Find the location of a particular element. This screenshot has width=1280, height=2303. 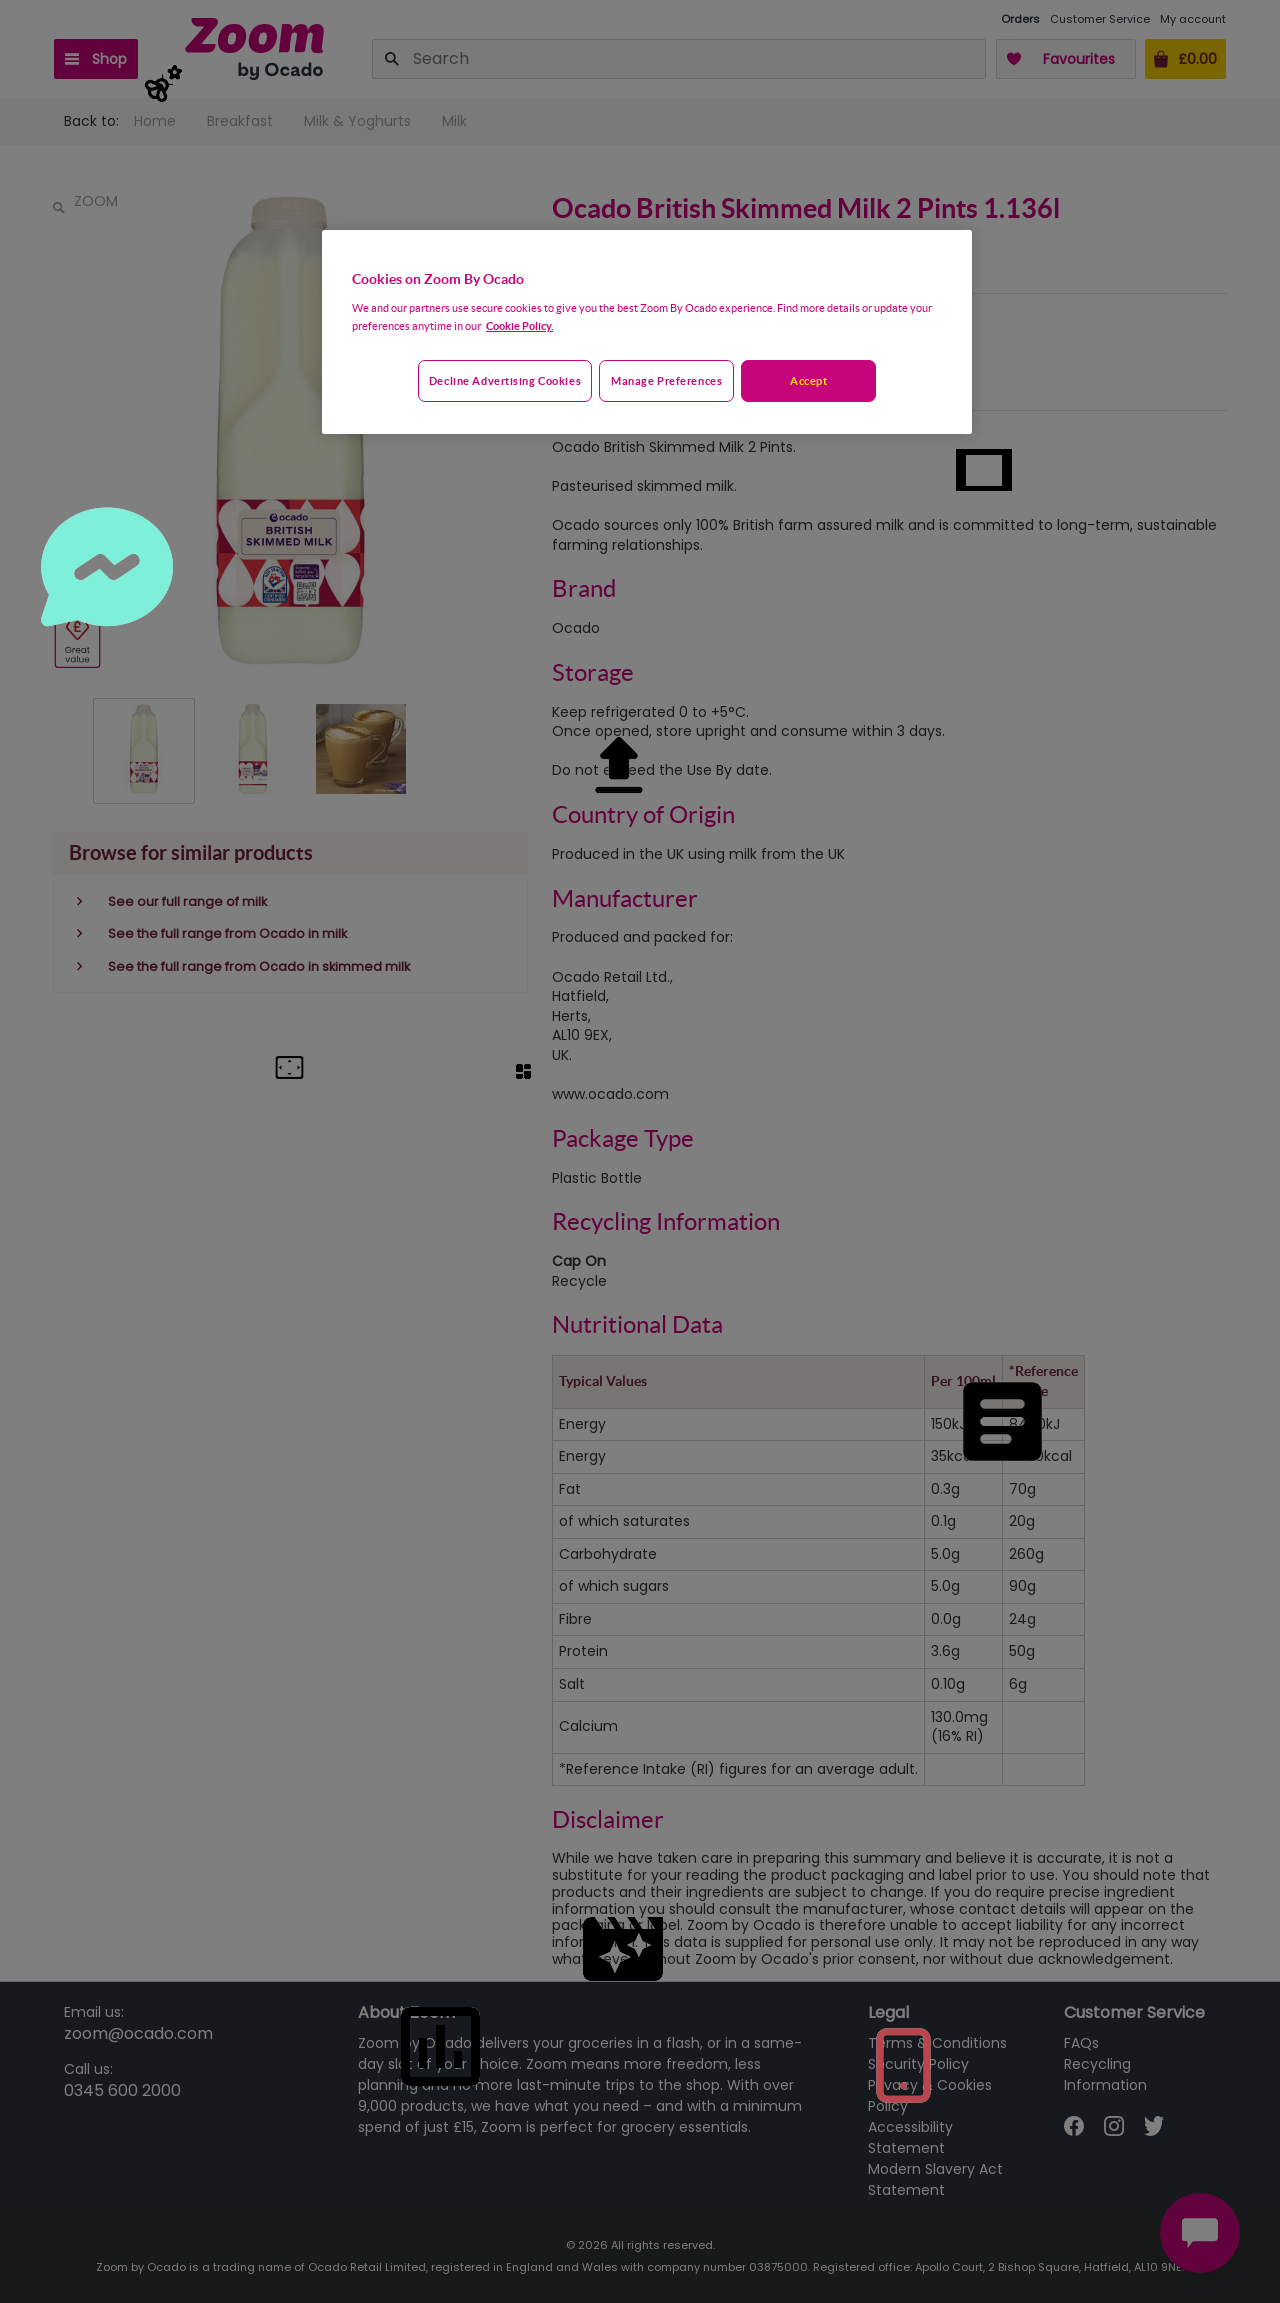

adjust display overscan settings is located at coordinates (289, 1067).